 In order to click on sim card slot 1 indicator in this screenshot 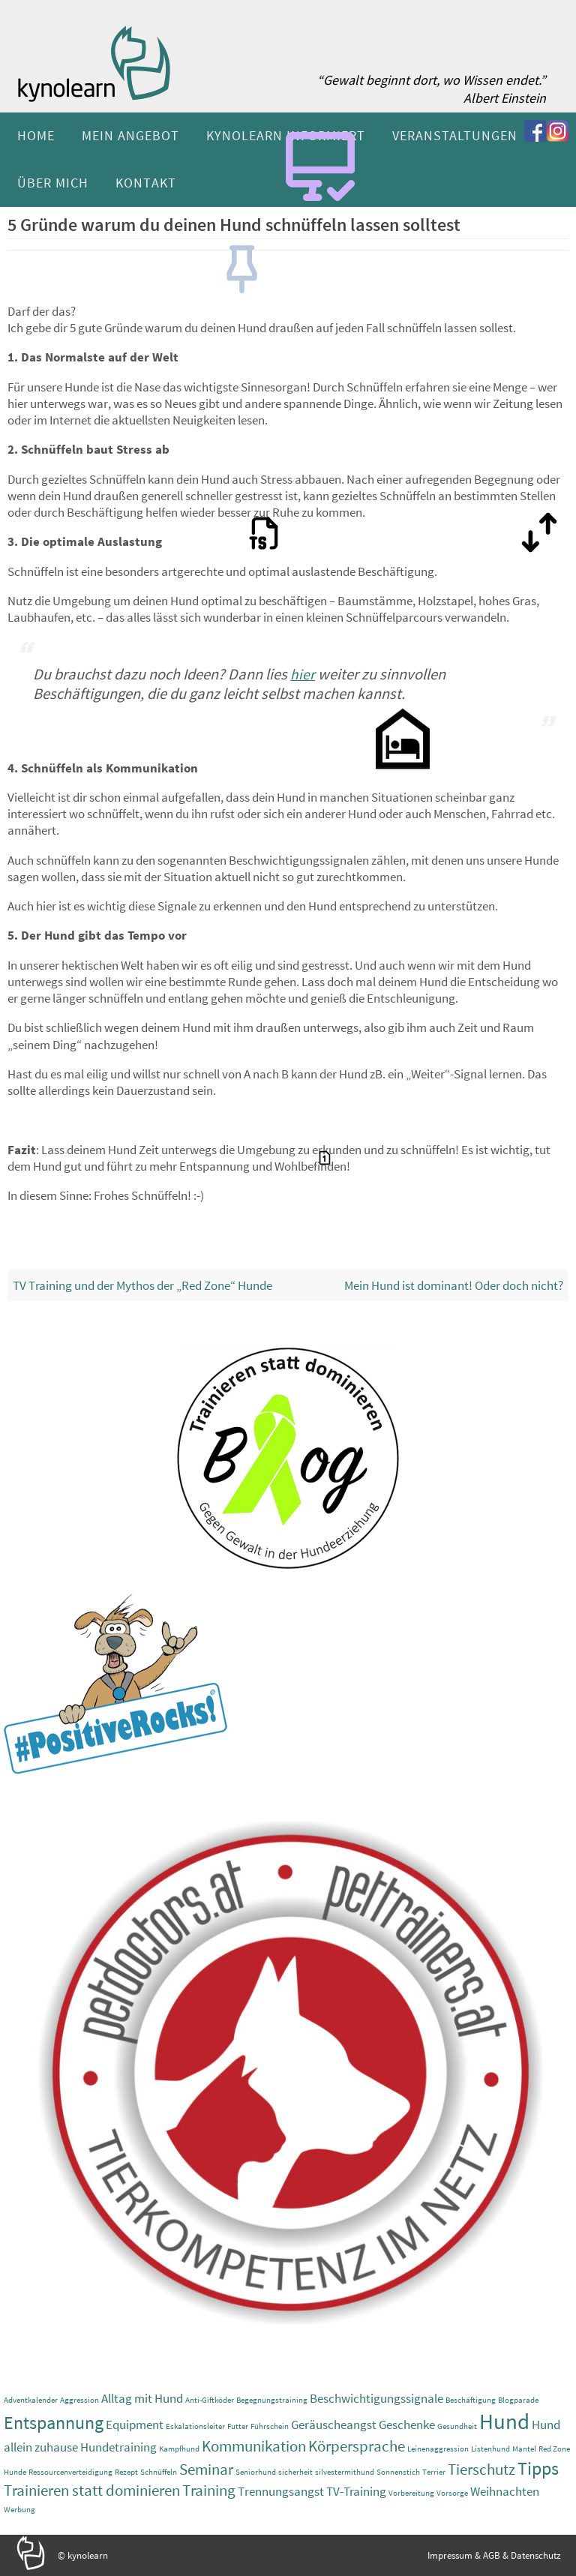, I will do `click(325, 1158)`.